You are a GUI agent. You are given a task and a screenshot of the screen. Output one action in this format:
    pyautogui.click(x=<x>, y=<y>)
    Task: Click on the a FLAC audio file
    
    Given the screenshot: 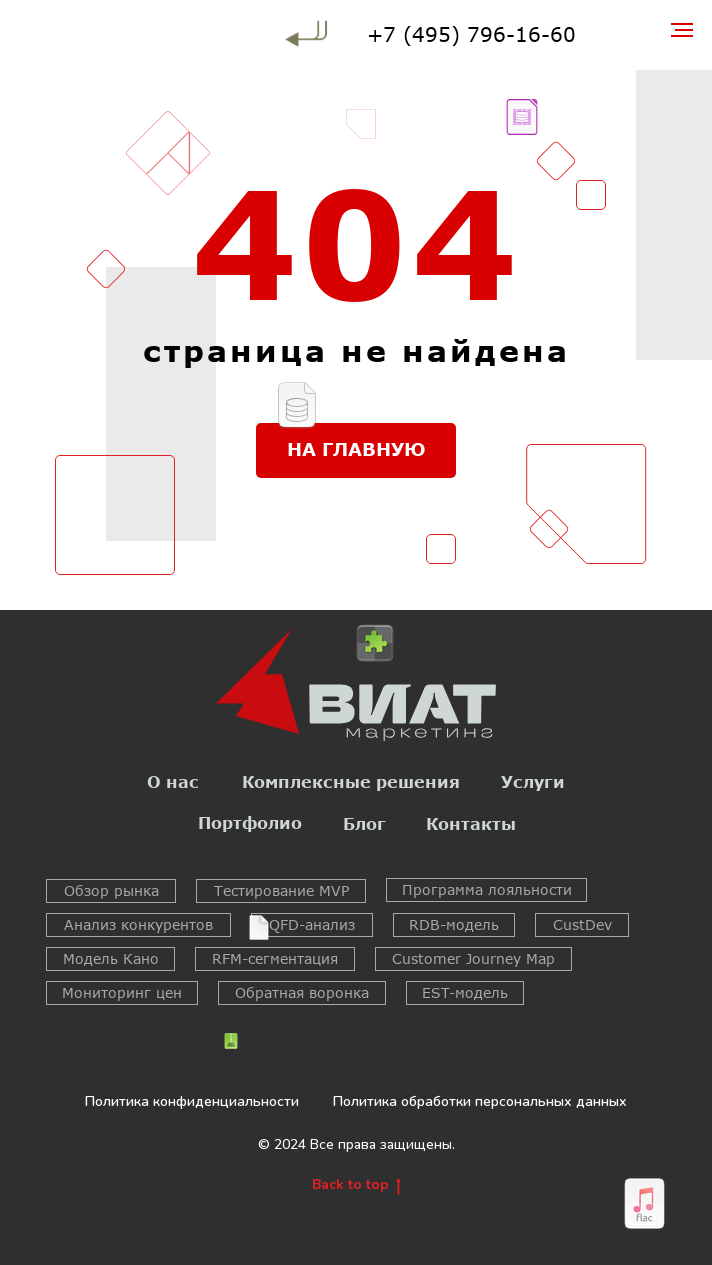 What is the action you would take?
    pyautogui.click(x=644, y=1203)
    